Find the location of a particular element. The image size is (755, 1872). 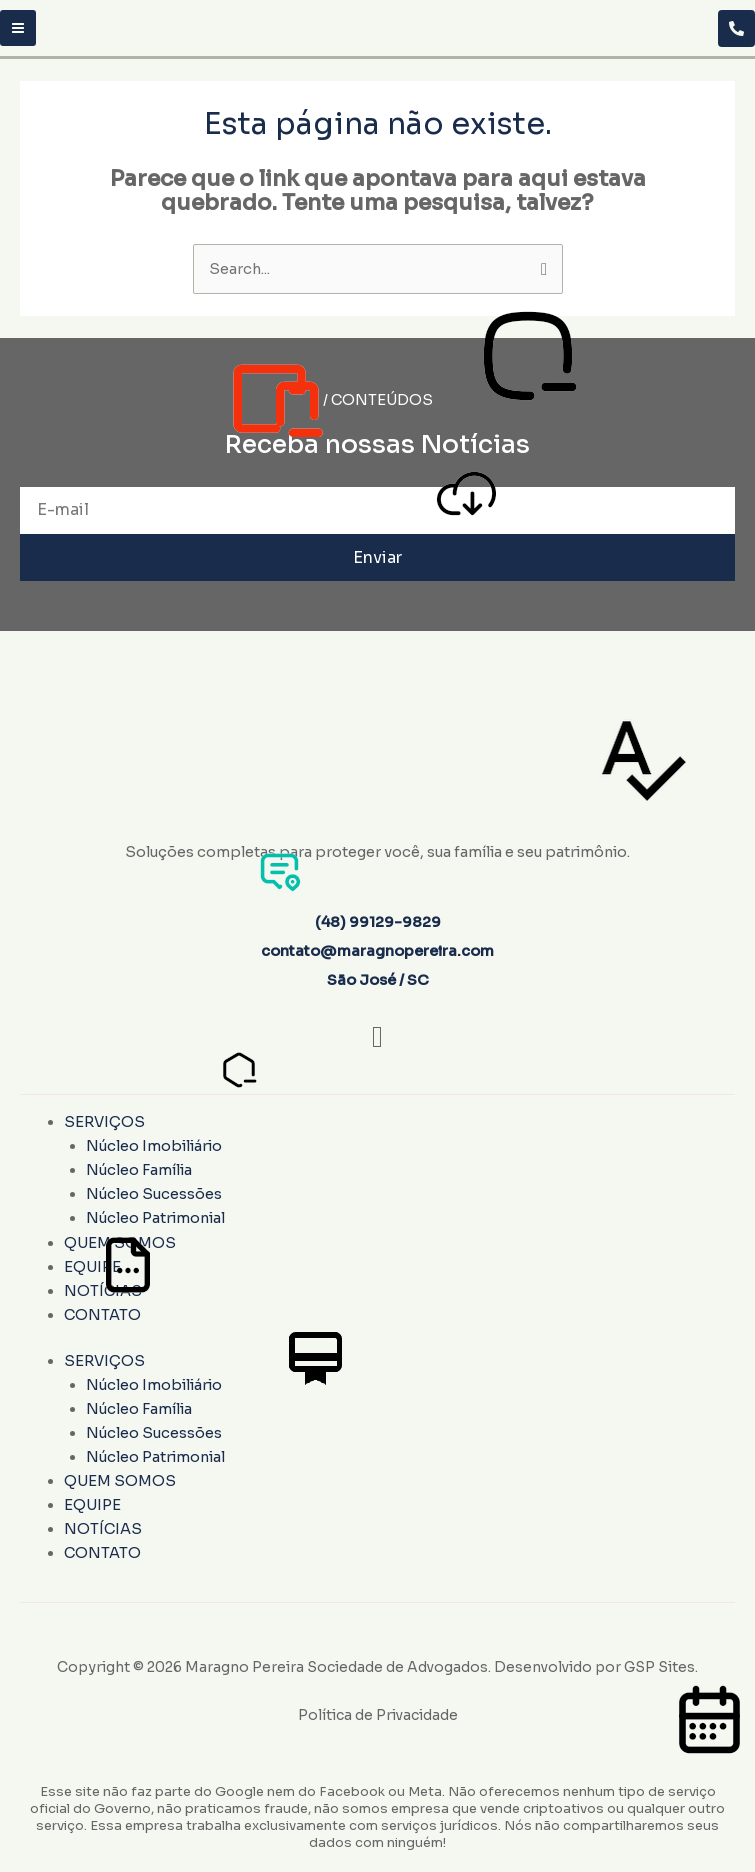

remove item from selection is located at coordinates (528, 356).